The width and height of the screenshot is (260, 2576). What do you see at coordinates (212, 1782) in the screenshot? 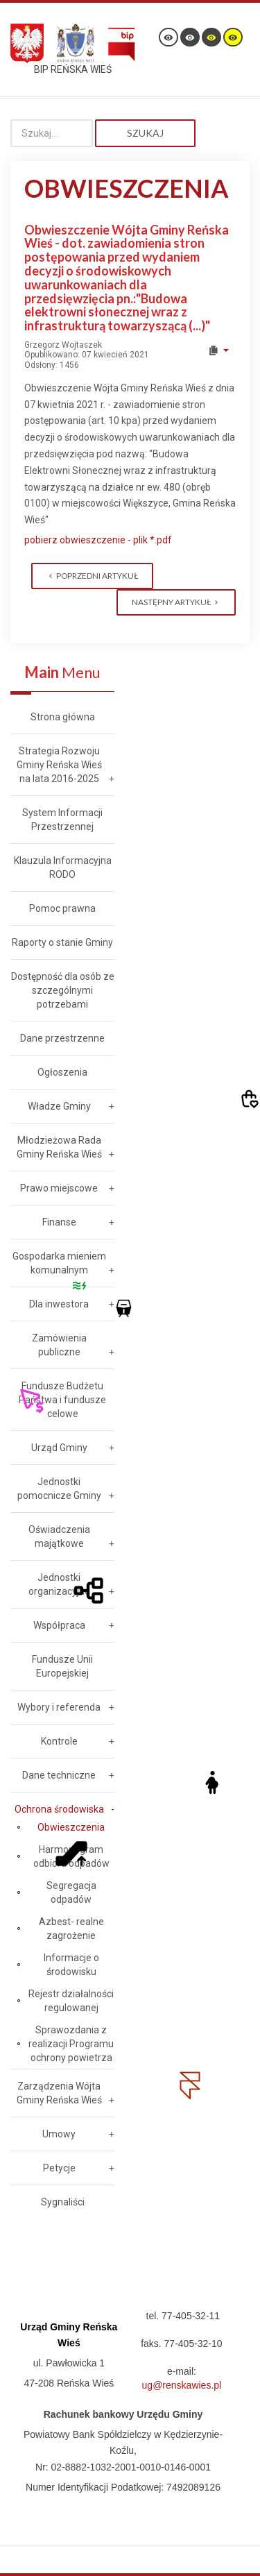
I see `indicates pregnancy-related content or services` at bounding box center [212, 1782].